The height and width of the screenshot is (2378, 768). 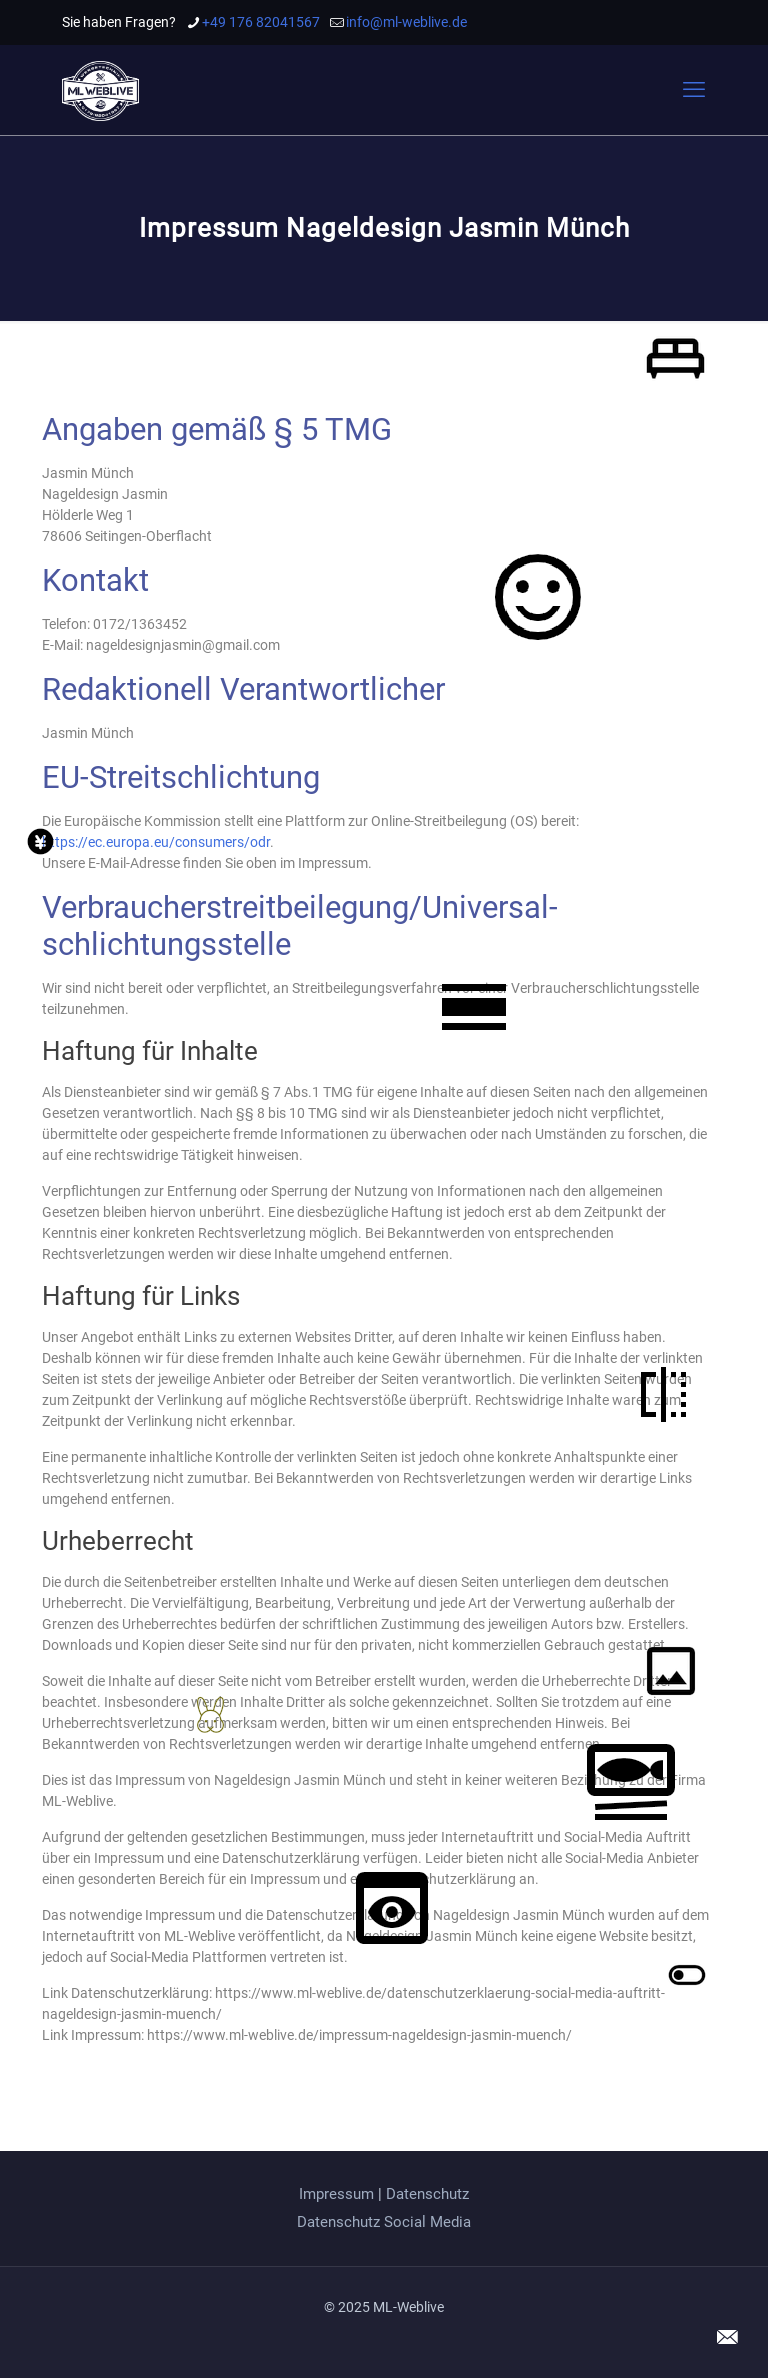 I want to click on preview content before publishing, so click(x=392, y=1908).